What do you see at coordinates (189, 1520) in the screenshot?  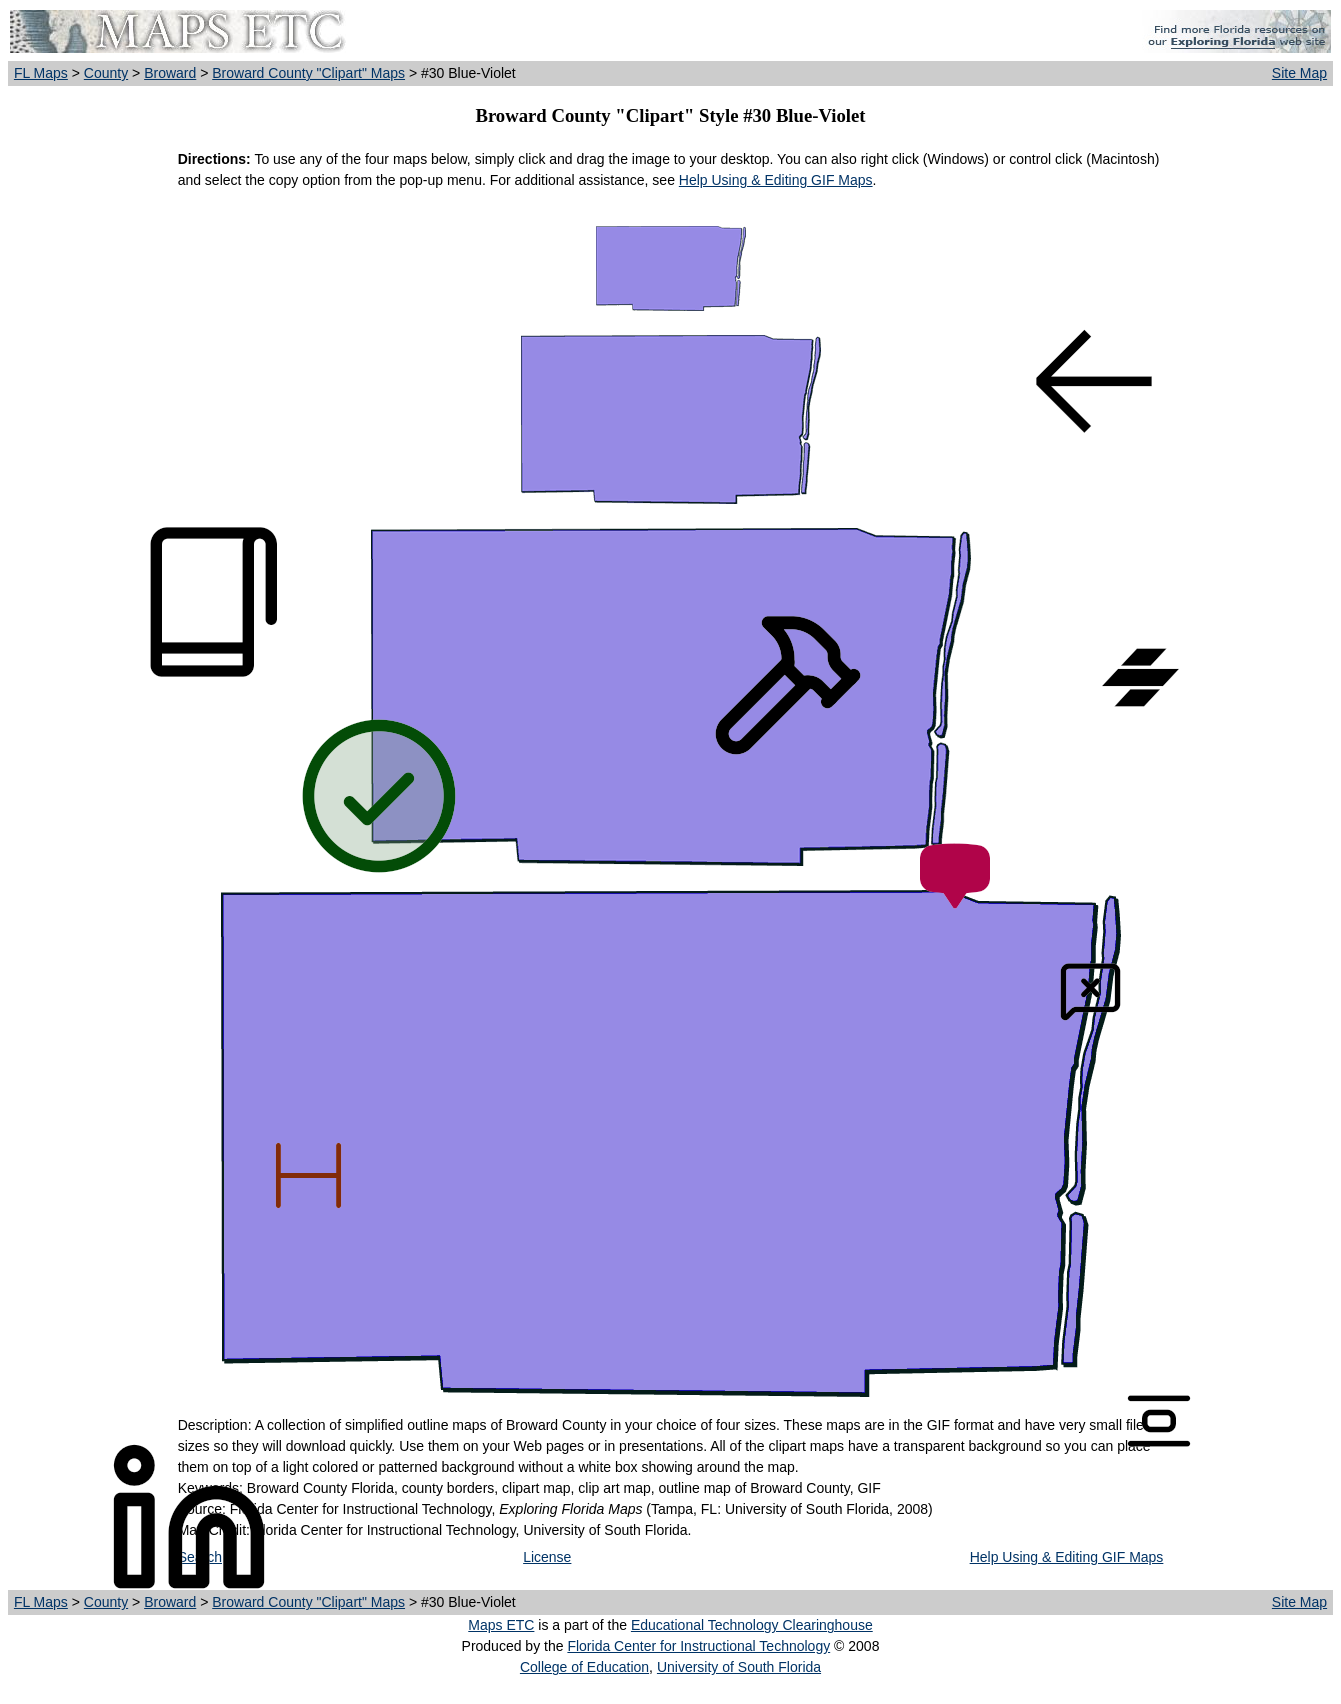 I see `connect to LinkedIn` at bounding box center [189, 1520].